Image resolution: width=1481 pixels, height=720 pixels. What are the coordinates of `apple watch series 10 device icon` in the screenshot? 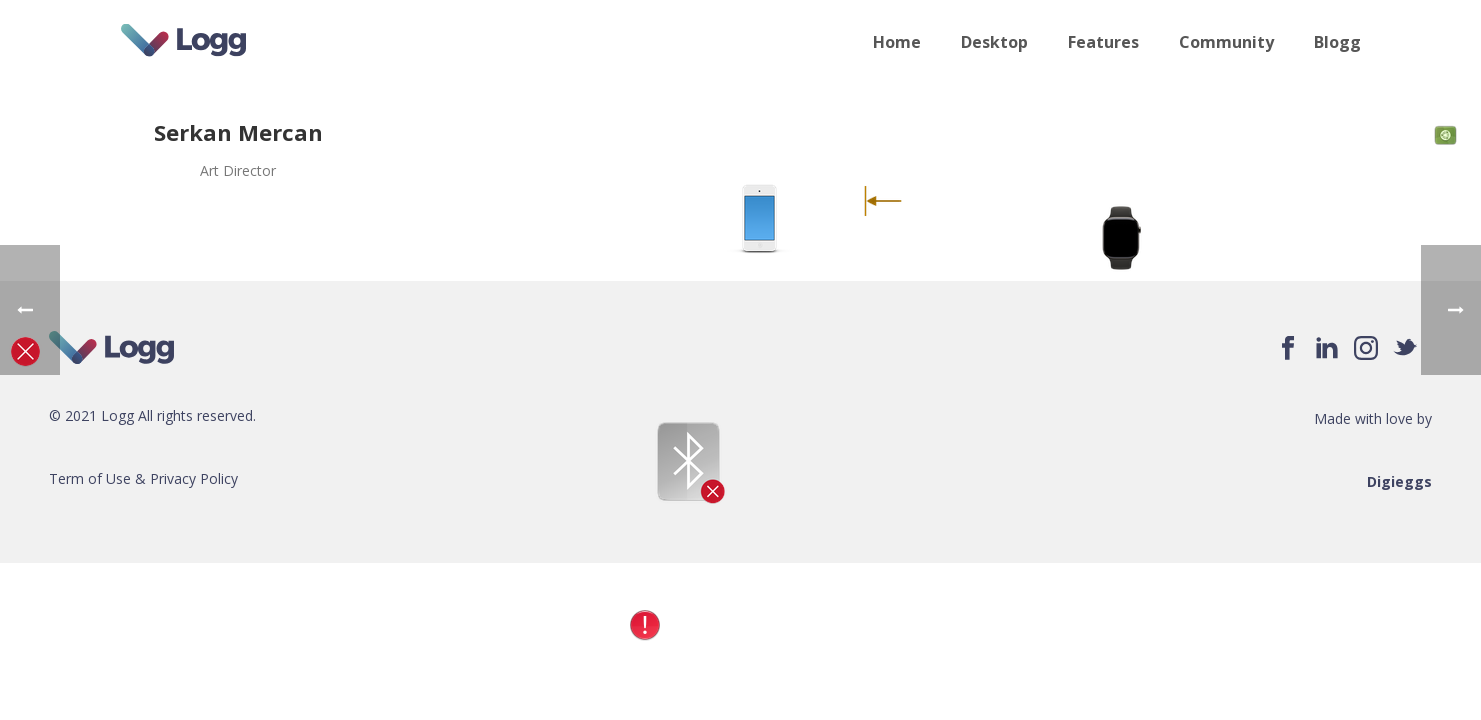 It's located at (1121, 238).